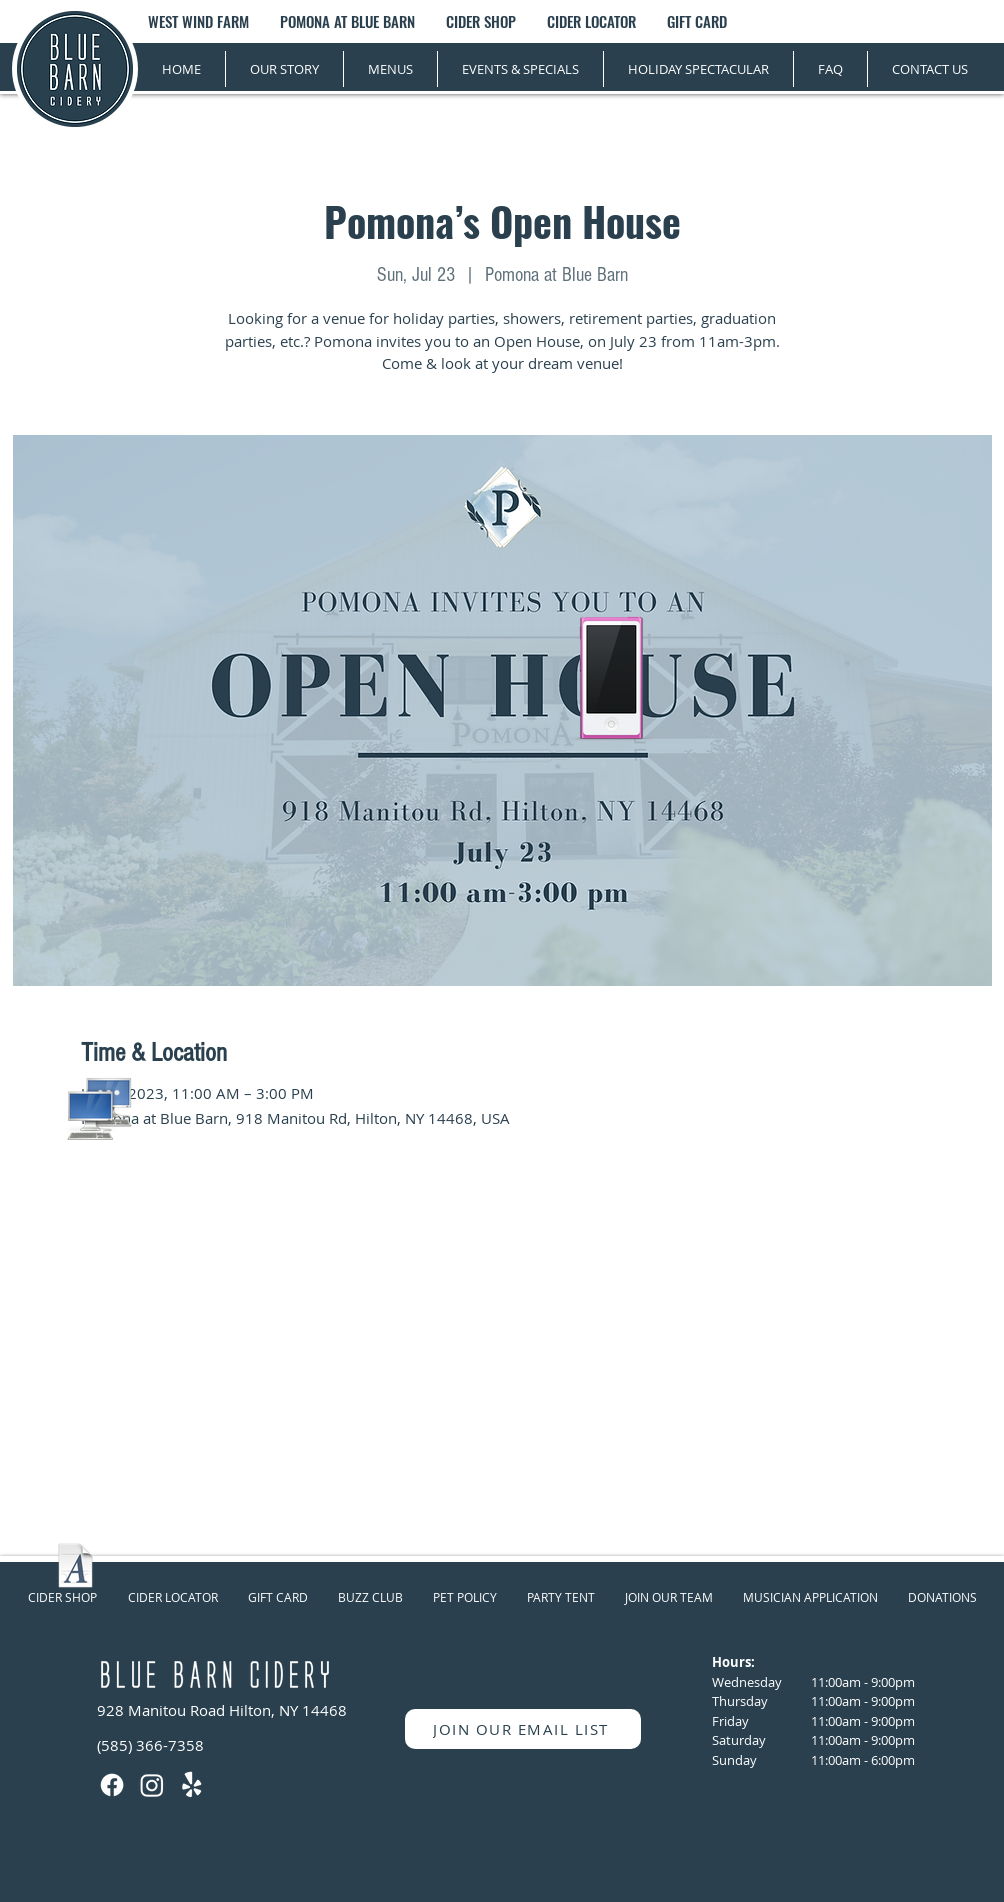 This screenshot has height=1902, width=1004. What do you see at coordinates (611, 678) in the screenshot?
I see `iPod nano device connected` at bounding box center [611, 678].